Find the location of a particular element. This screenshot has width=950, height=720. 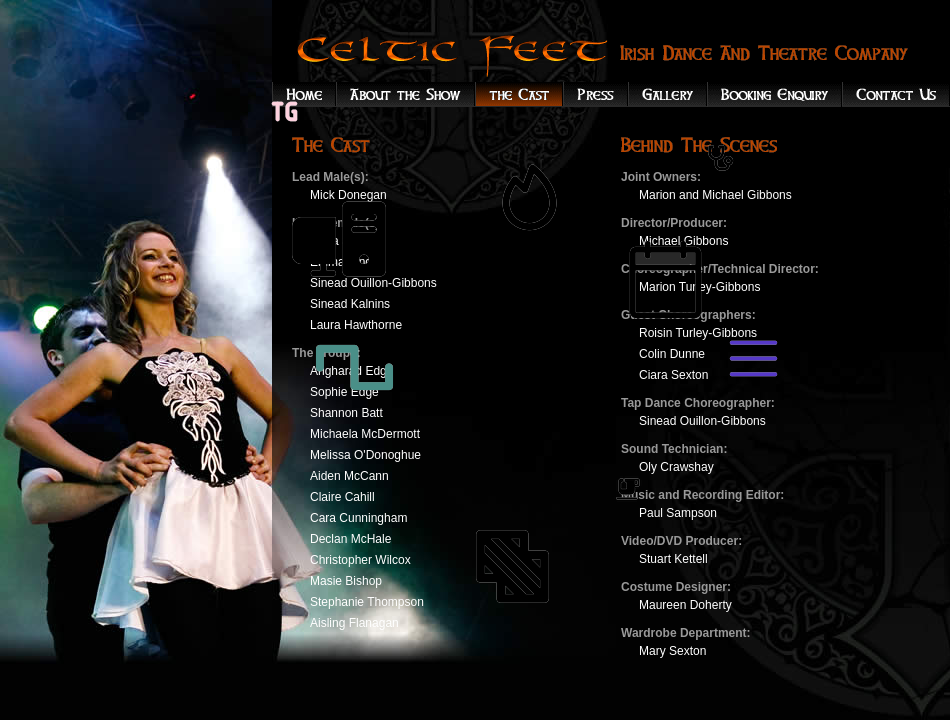

toggle square wave audio output is located at coordinates (354, 367).